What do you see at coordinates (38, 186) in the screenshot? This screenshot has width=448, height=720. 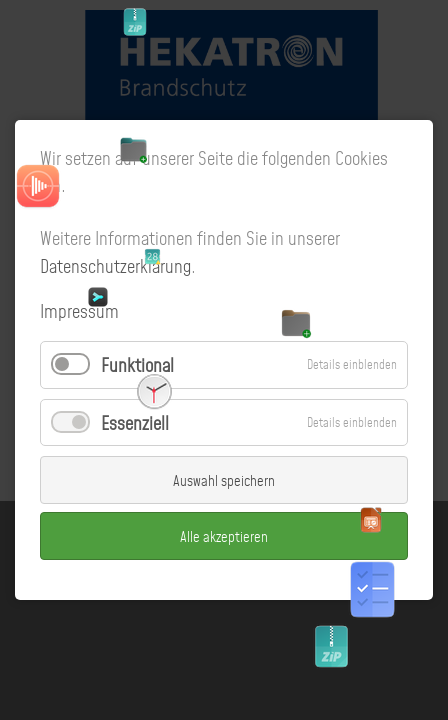 I see `open audiotube music streaming app` at bounding box center [38, 186].